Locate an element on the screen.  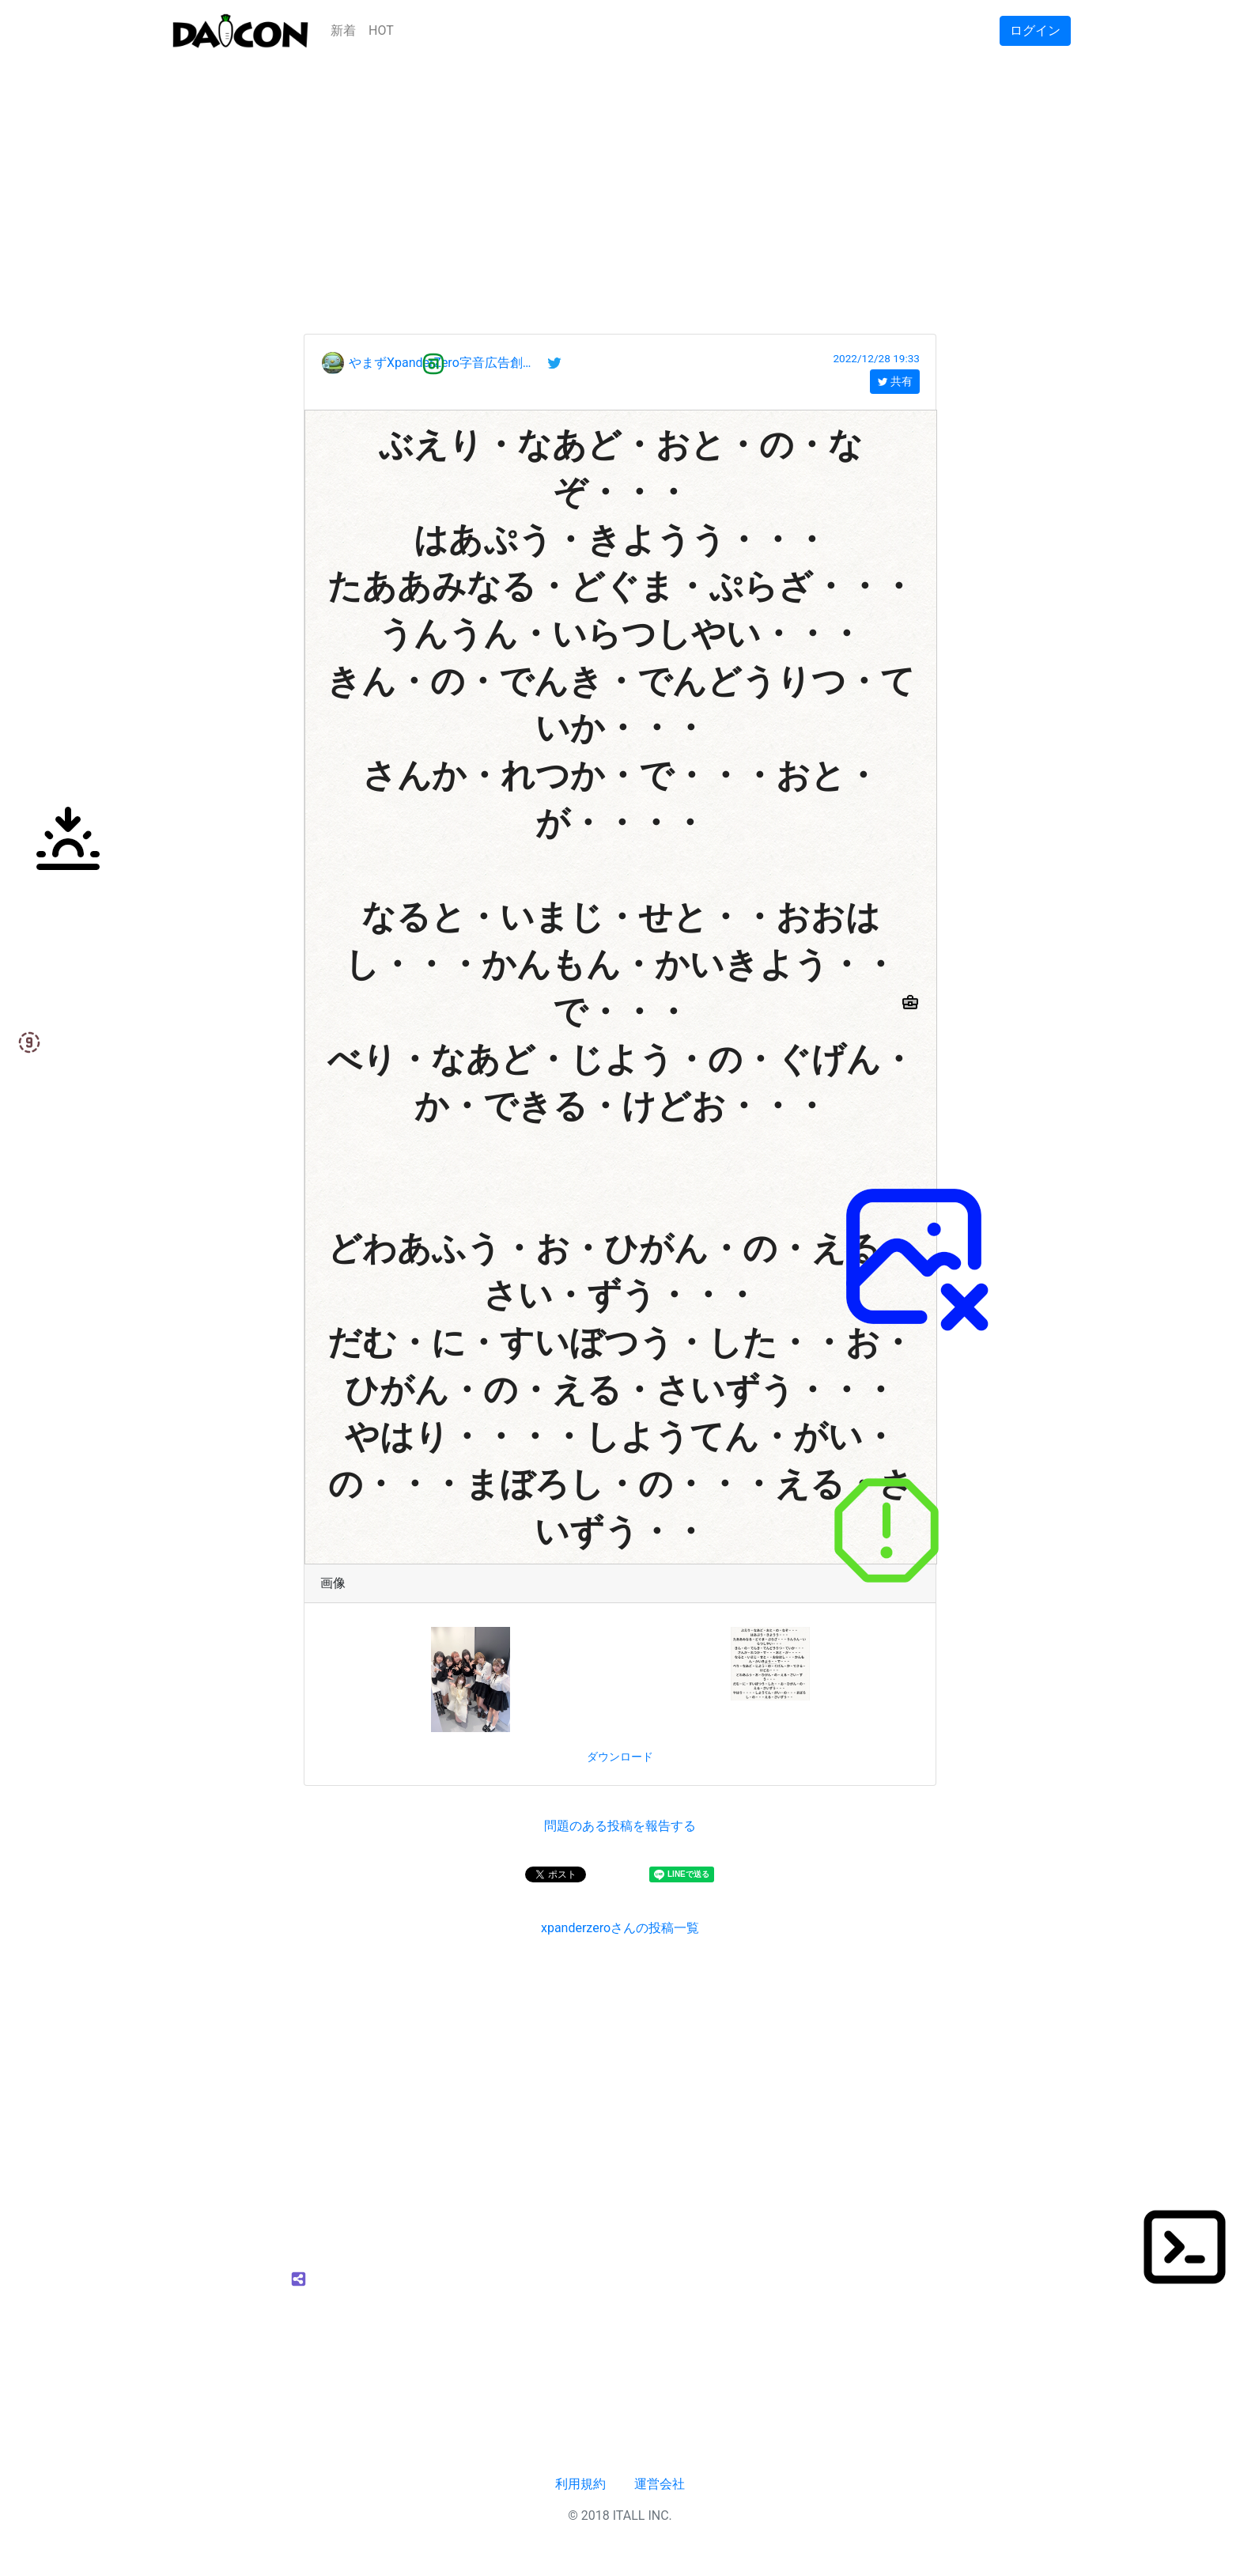
access work or business-related features is located at coordinates (910, 1002).